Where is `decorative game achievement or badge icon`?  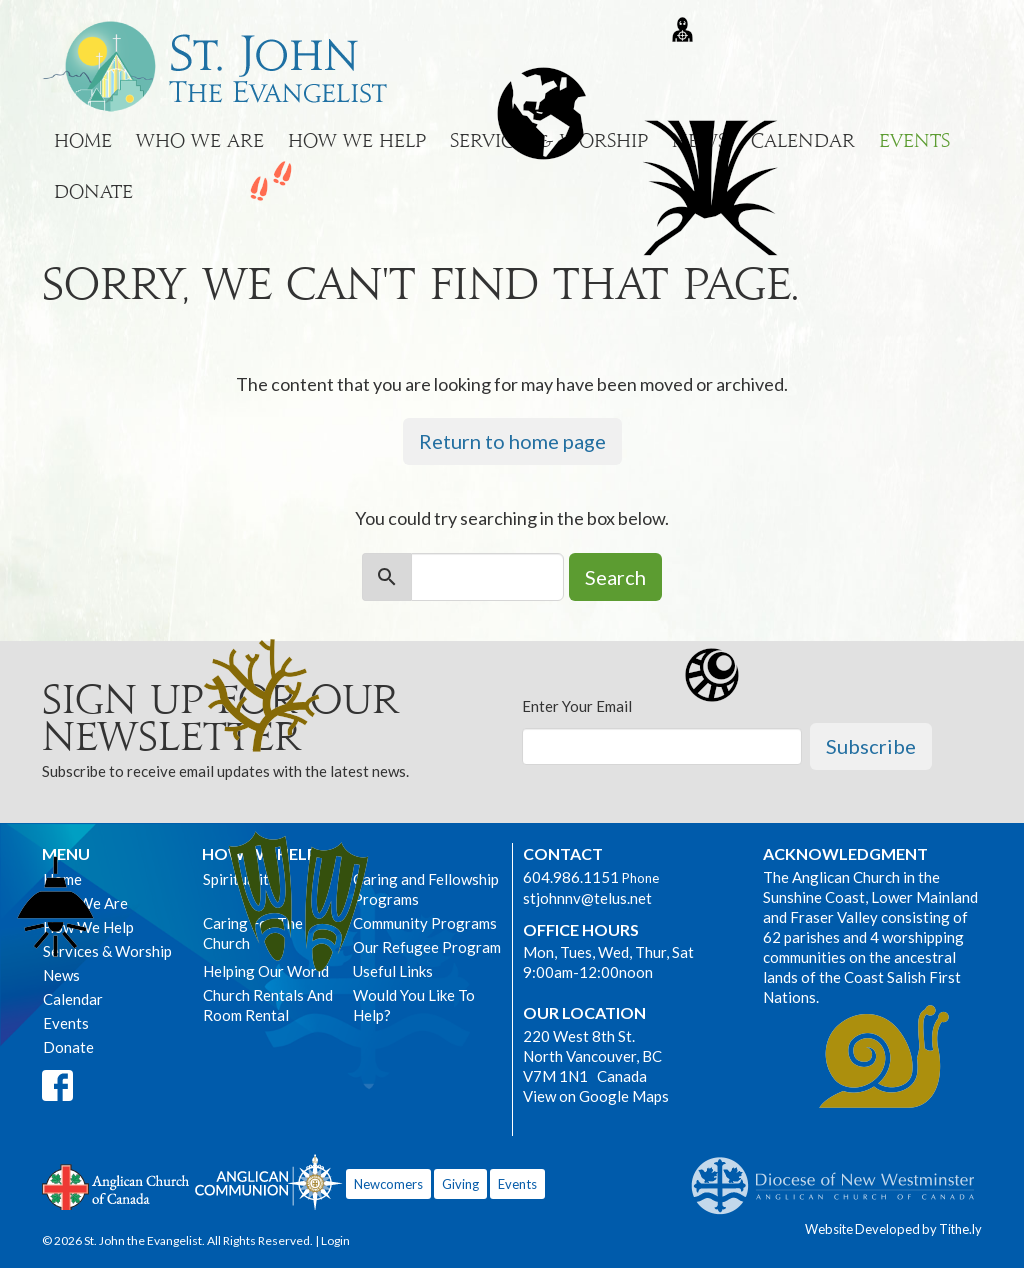 decorative game achievement or badge icon is located at coordinates (712, 675).